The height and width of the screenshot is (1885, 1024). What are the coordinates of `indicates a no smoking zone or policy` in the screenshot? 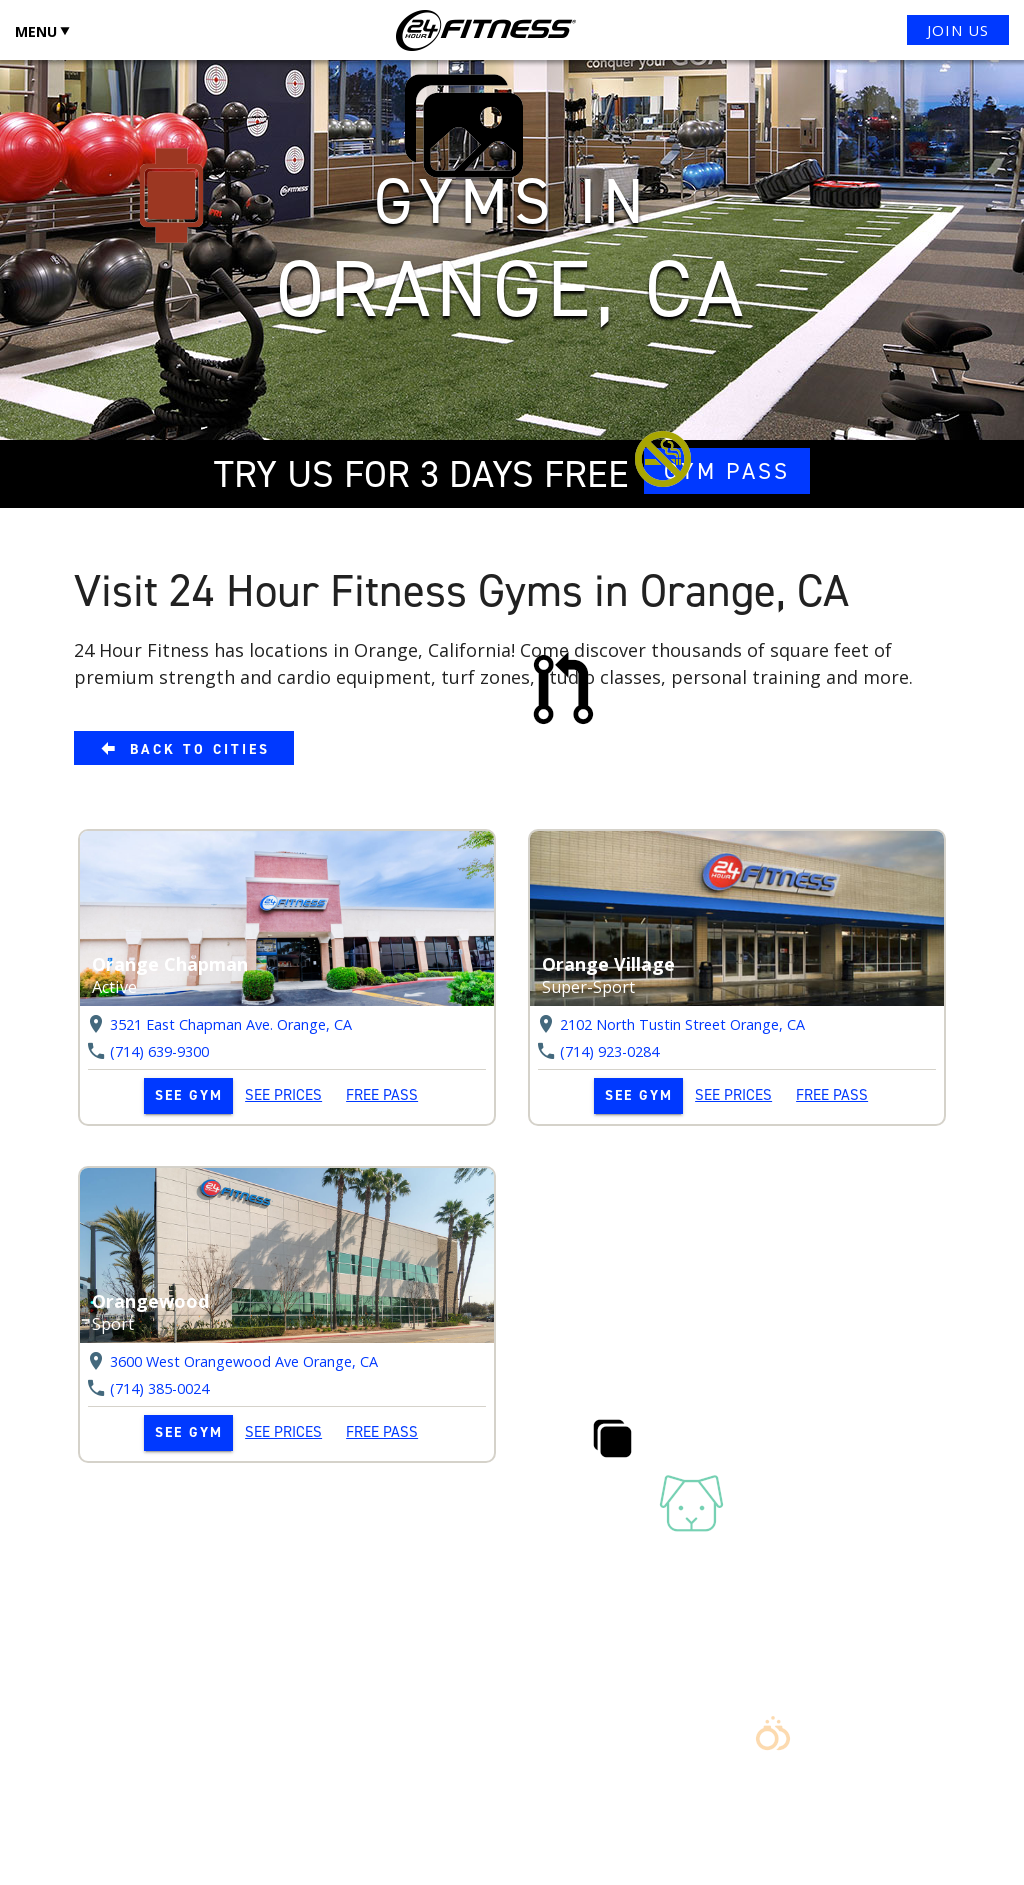 It's located at (663, 459).